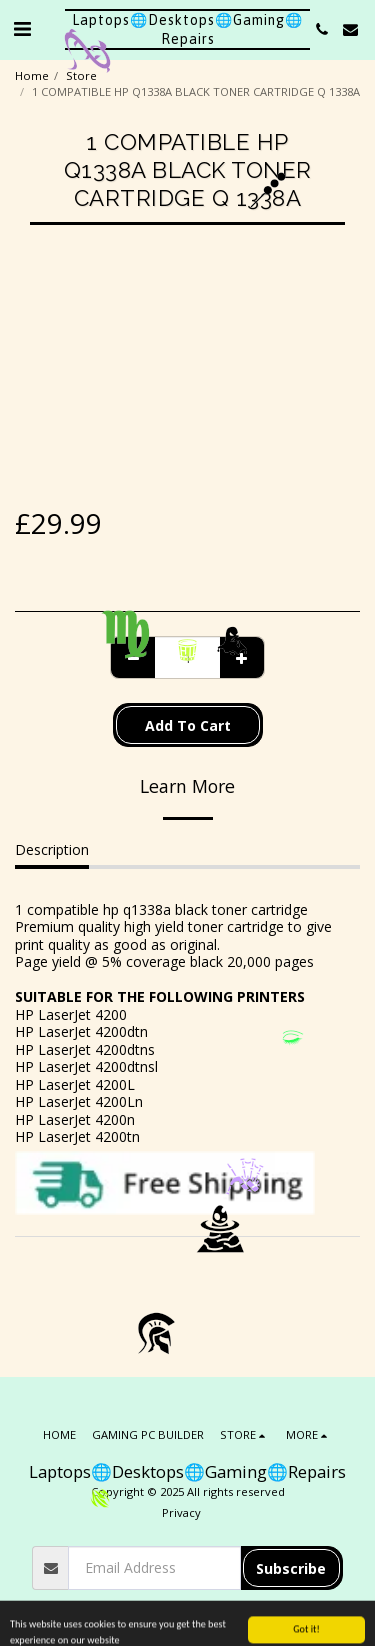 The width and height of the screenshot is (375, 1646). Describe the element at coordinates (187, 646) in the screenshot. I see `indicates a full inventory or storage container` at that location.